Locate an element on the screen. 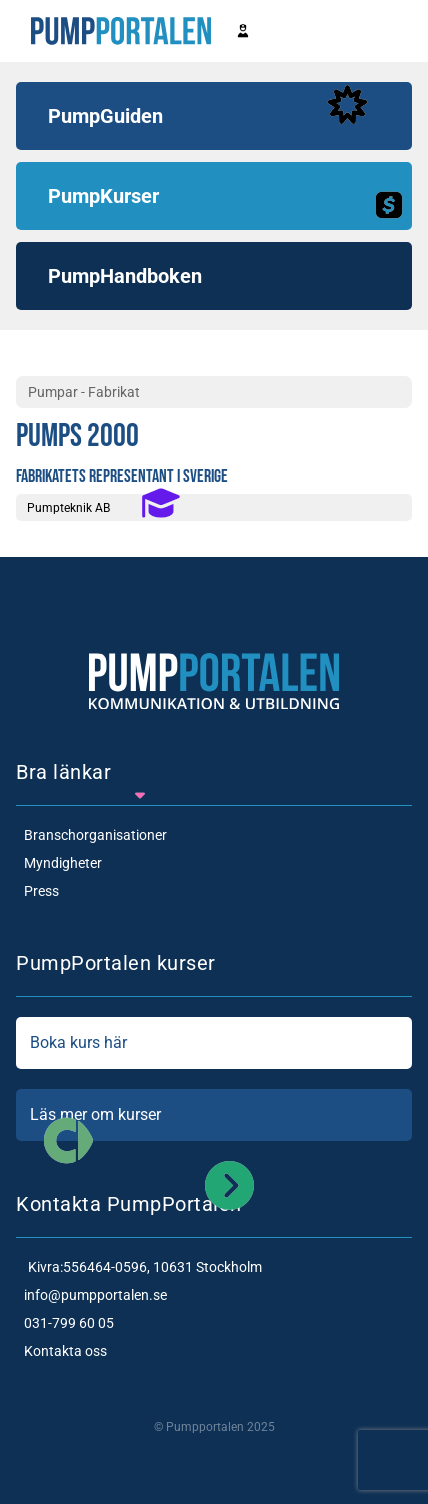  open Cash App is located at coordinates (389, 205).